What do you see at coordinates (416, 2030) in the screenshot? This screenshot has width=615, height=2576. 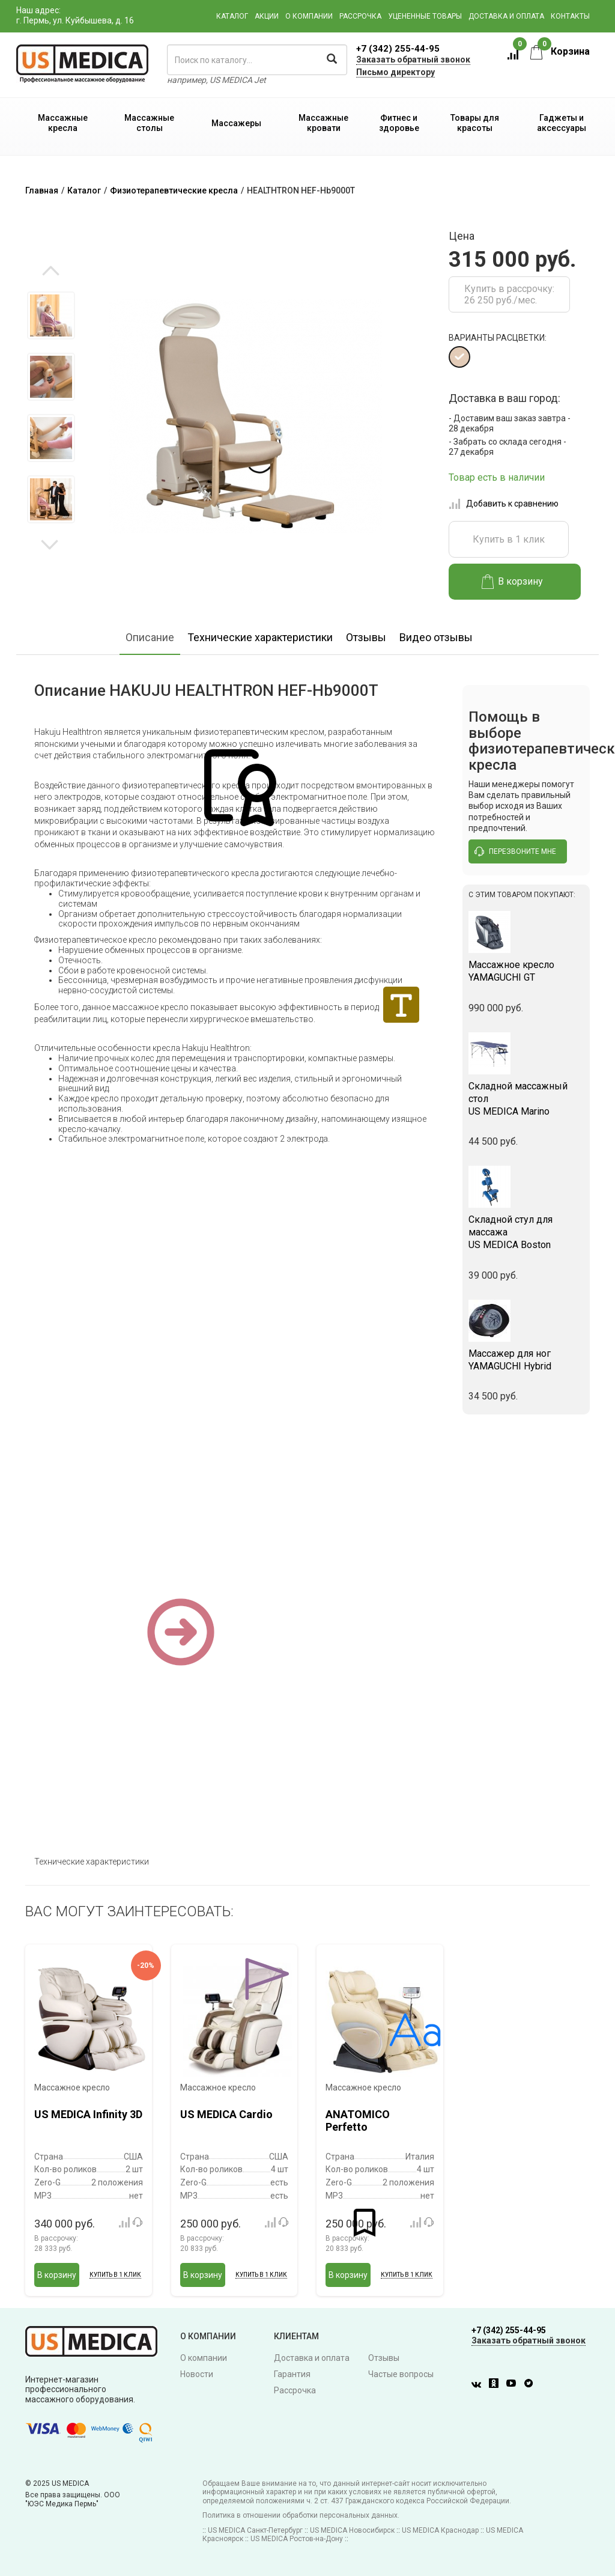 I see `adjust font or text size settings` at bounding box center [416, 2030].